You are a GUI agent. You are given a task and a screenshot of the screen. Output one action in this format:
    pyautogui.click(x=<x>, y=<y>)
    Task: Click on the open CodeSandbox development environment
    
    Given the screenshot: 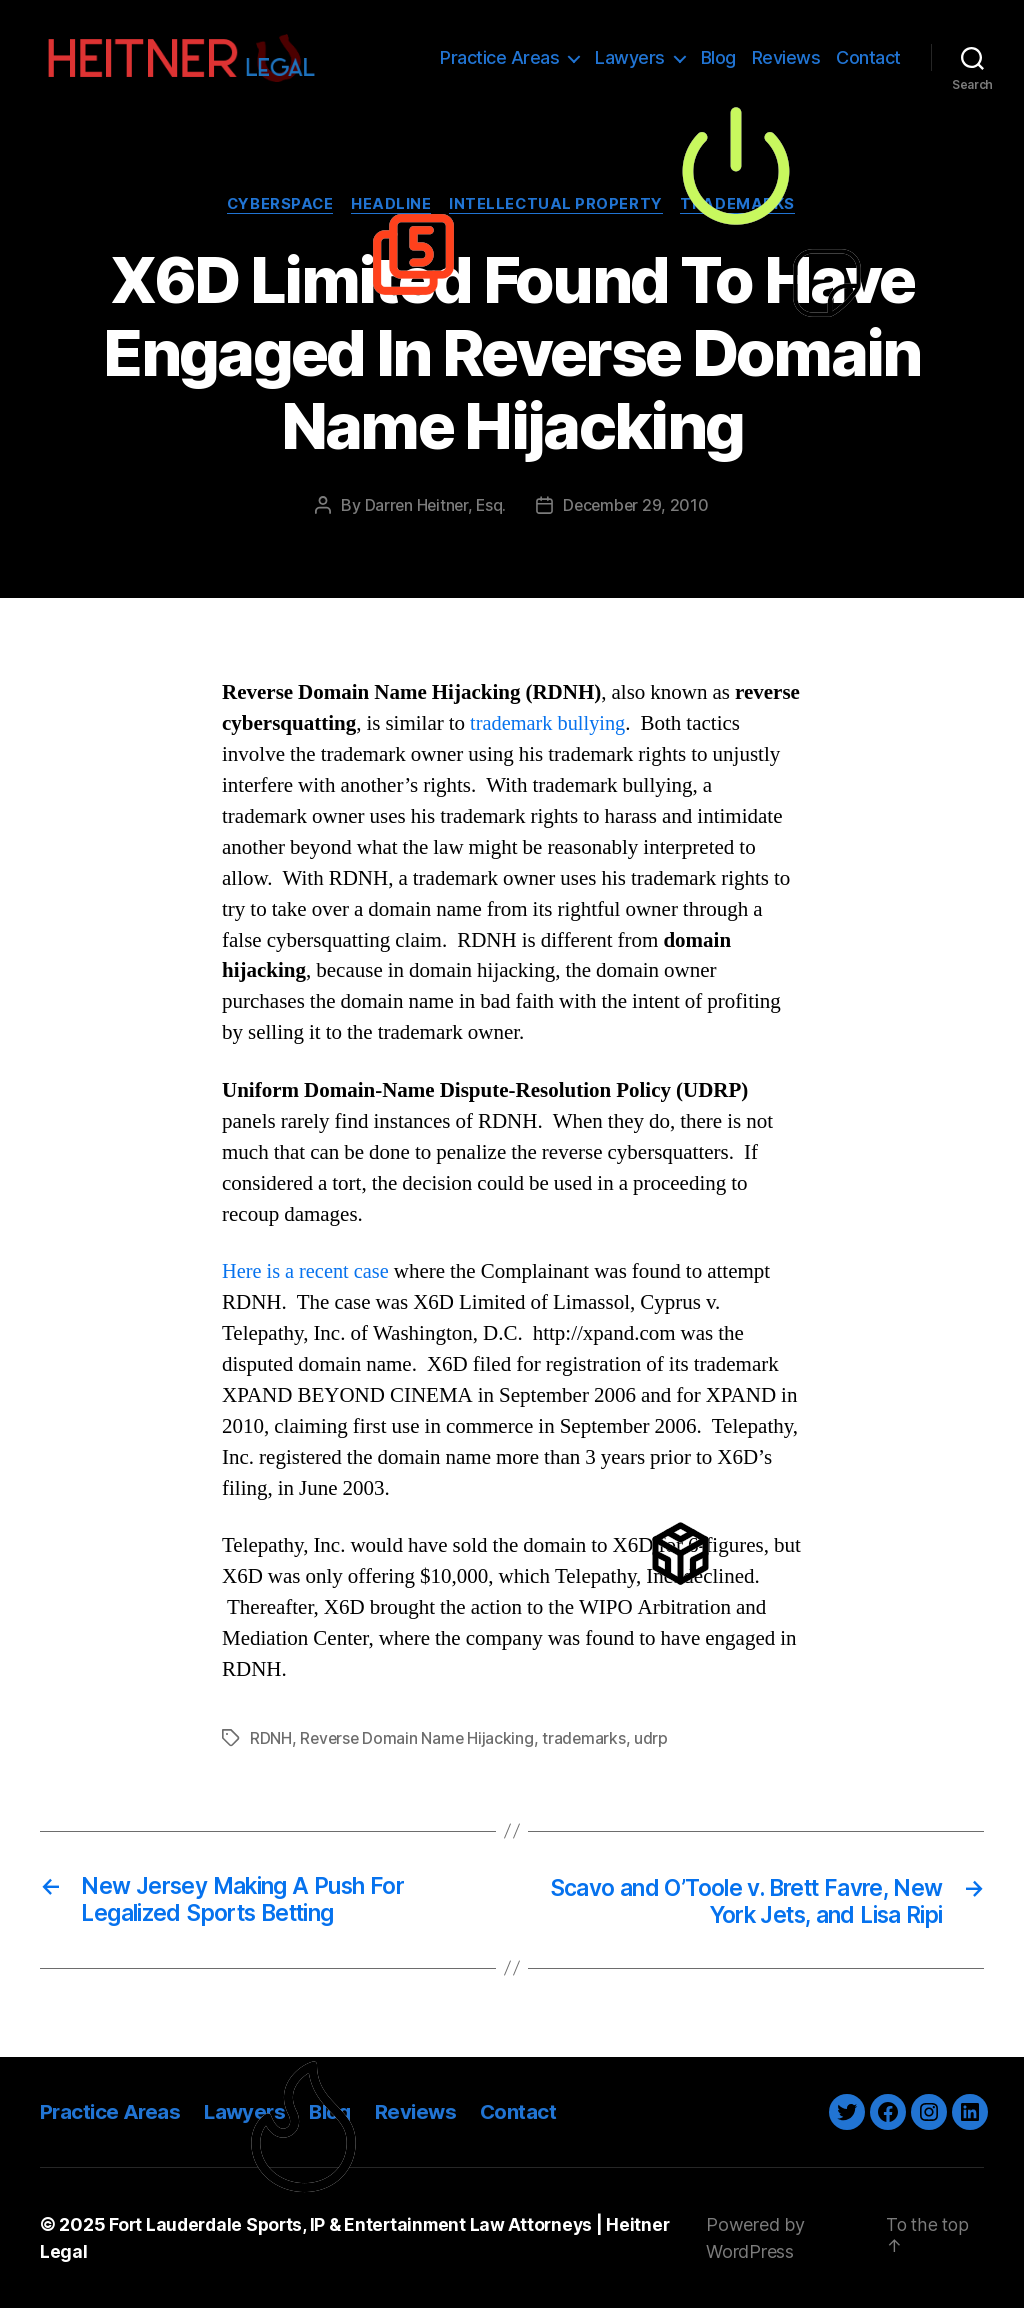 What is the action you would take?
    pyautogui.click(x=680, y=1553)
    